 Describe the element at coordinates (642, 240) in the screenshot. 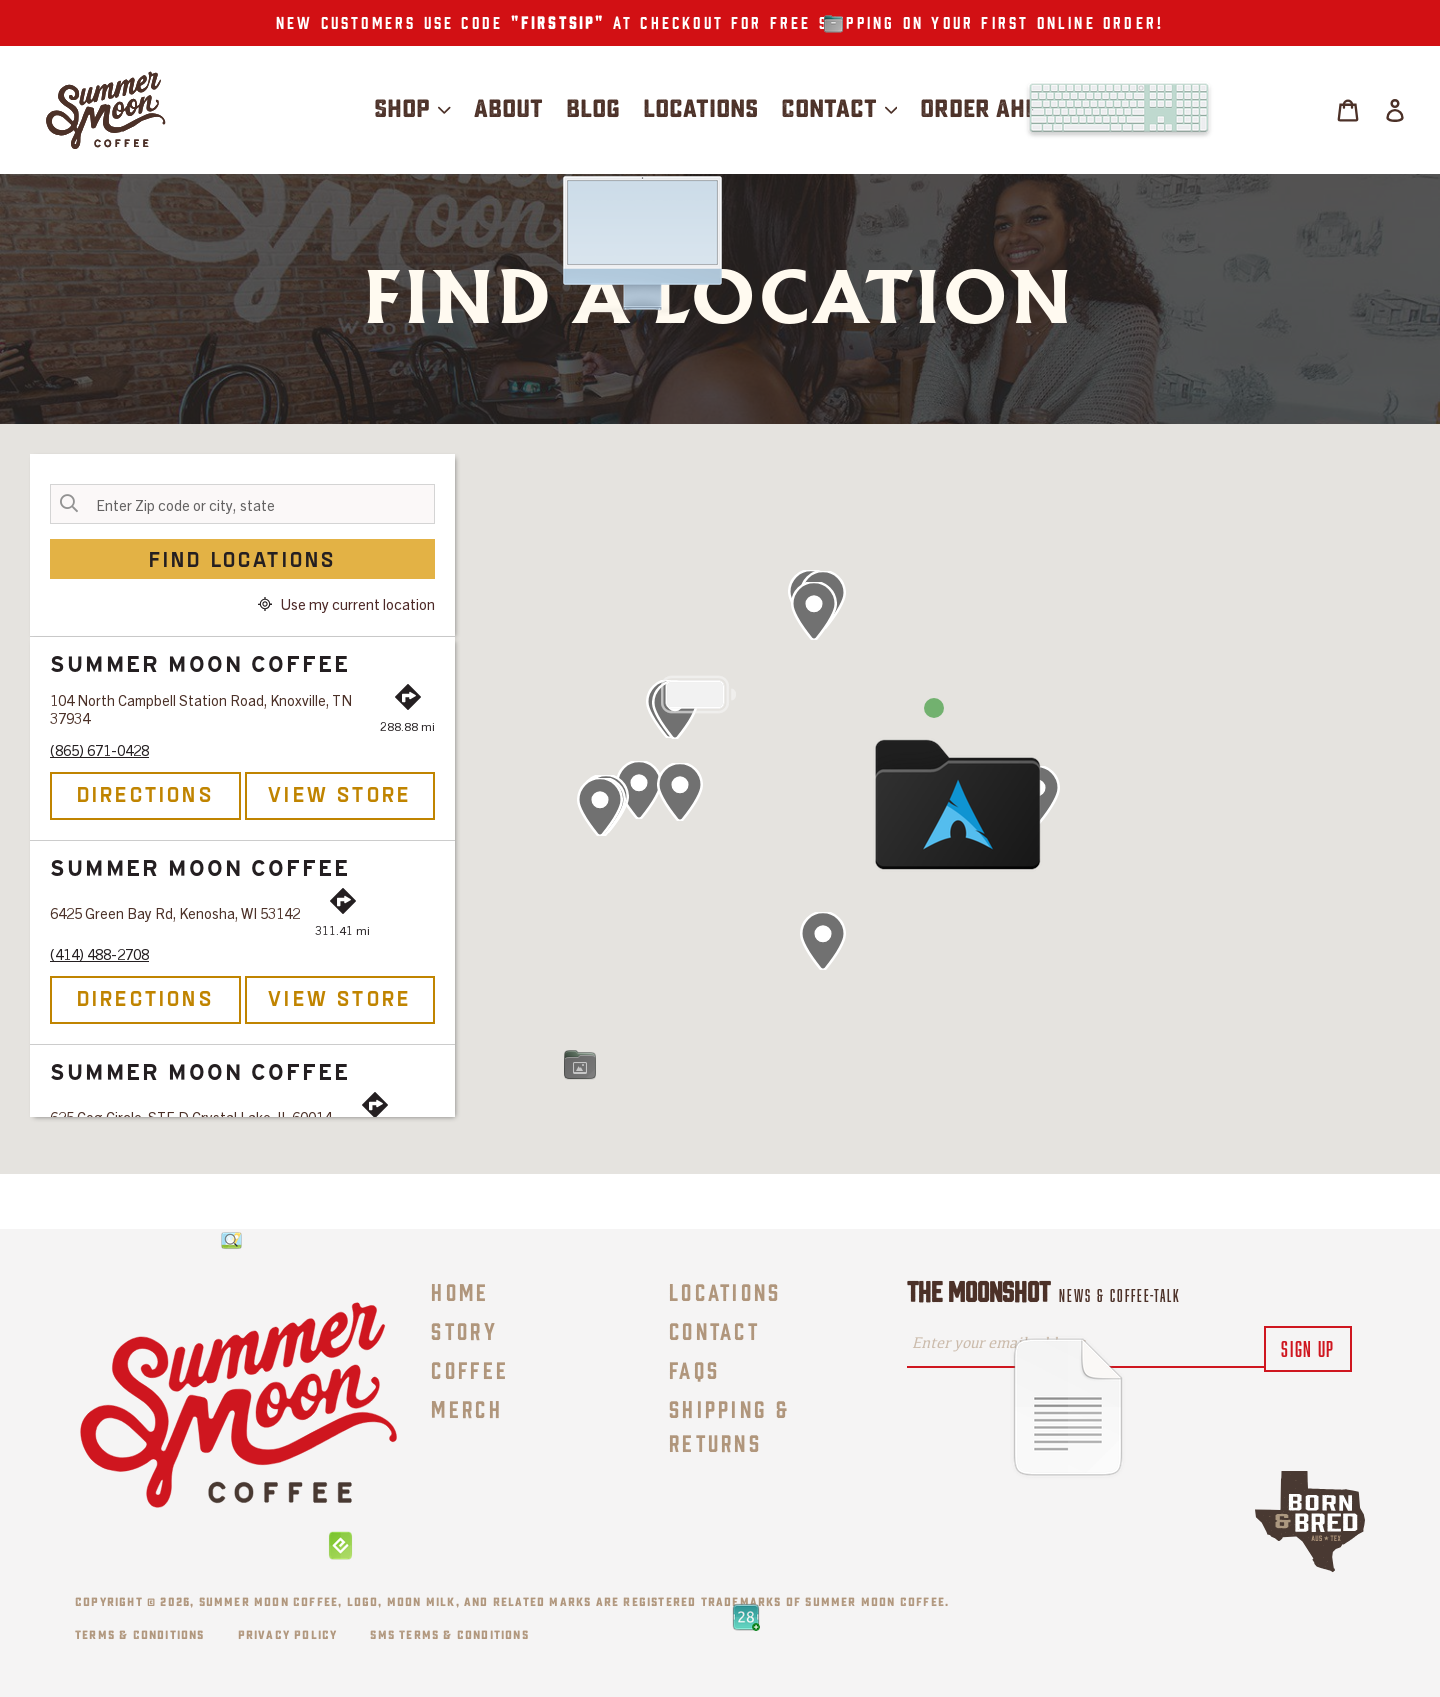

I see `represents this mac in system preferences or finder` at that location.